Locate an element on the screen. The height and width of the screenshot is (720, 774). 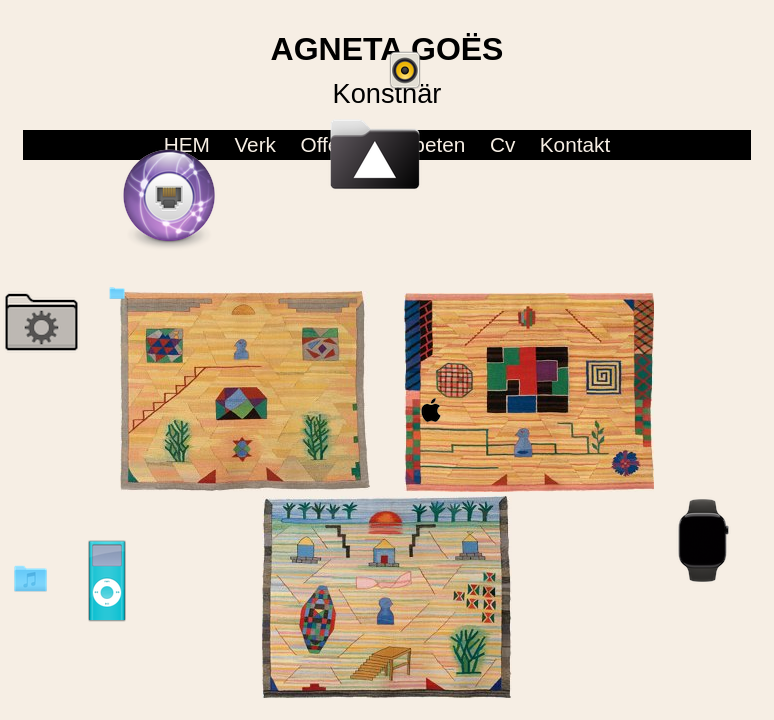
access system sound settings is located at coordinates (405, 70).